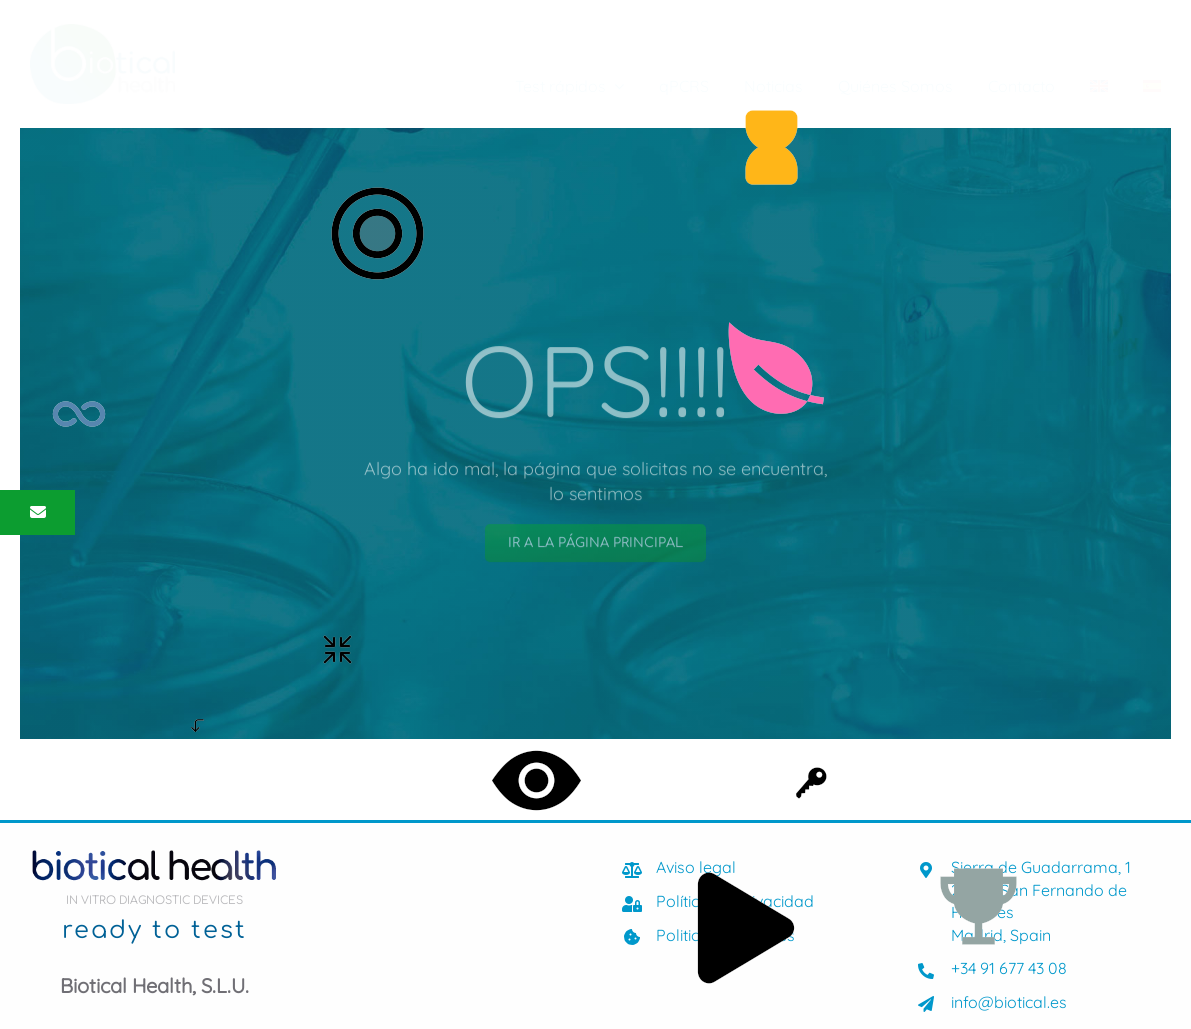  I want to click on access security or password settings, so click(811, 783).